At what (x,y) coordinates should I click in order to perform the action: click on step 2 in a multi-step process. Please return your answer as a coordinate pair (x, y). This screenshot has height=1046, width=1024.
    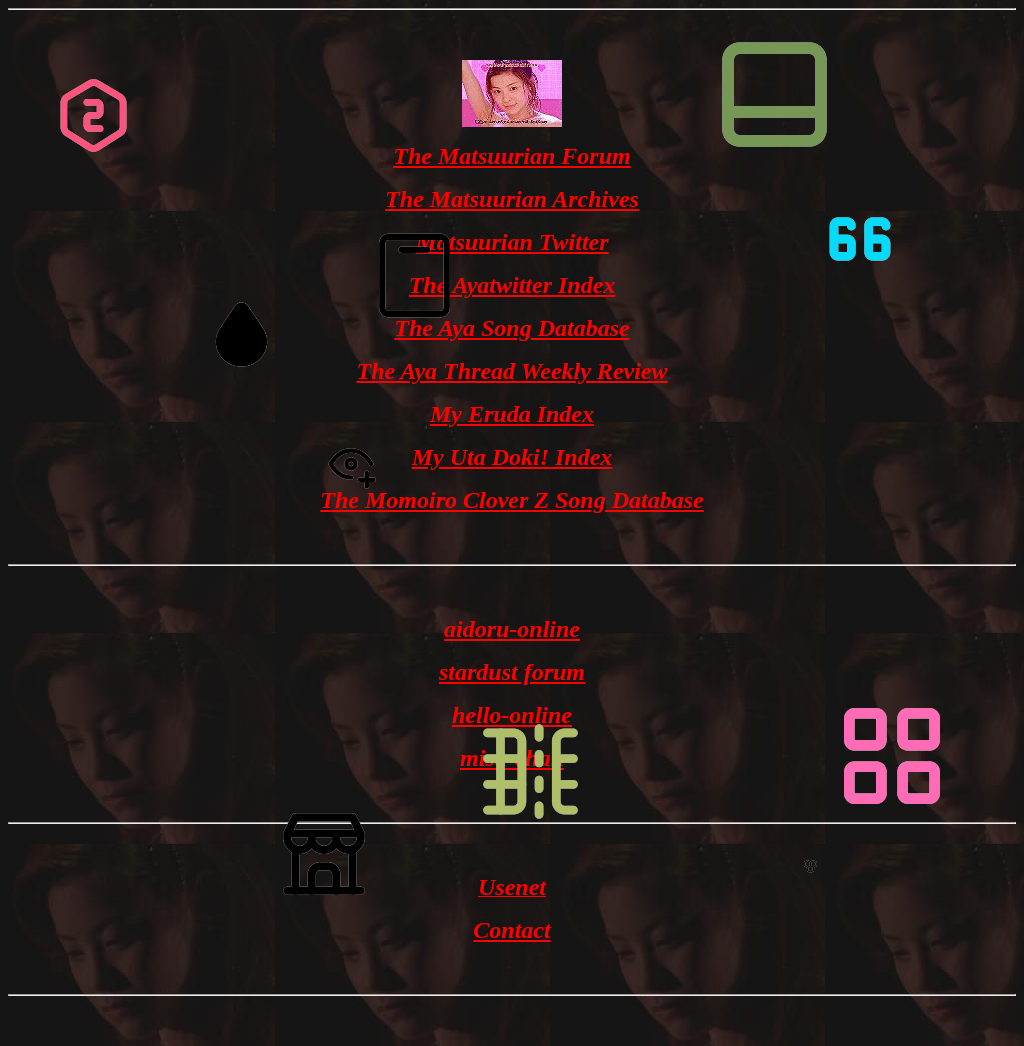
    Looking at the image, I should click on (93, 115).